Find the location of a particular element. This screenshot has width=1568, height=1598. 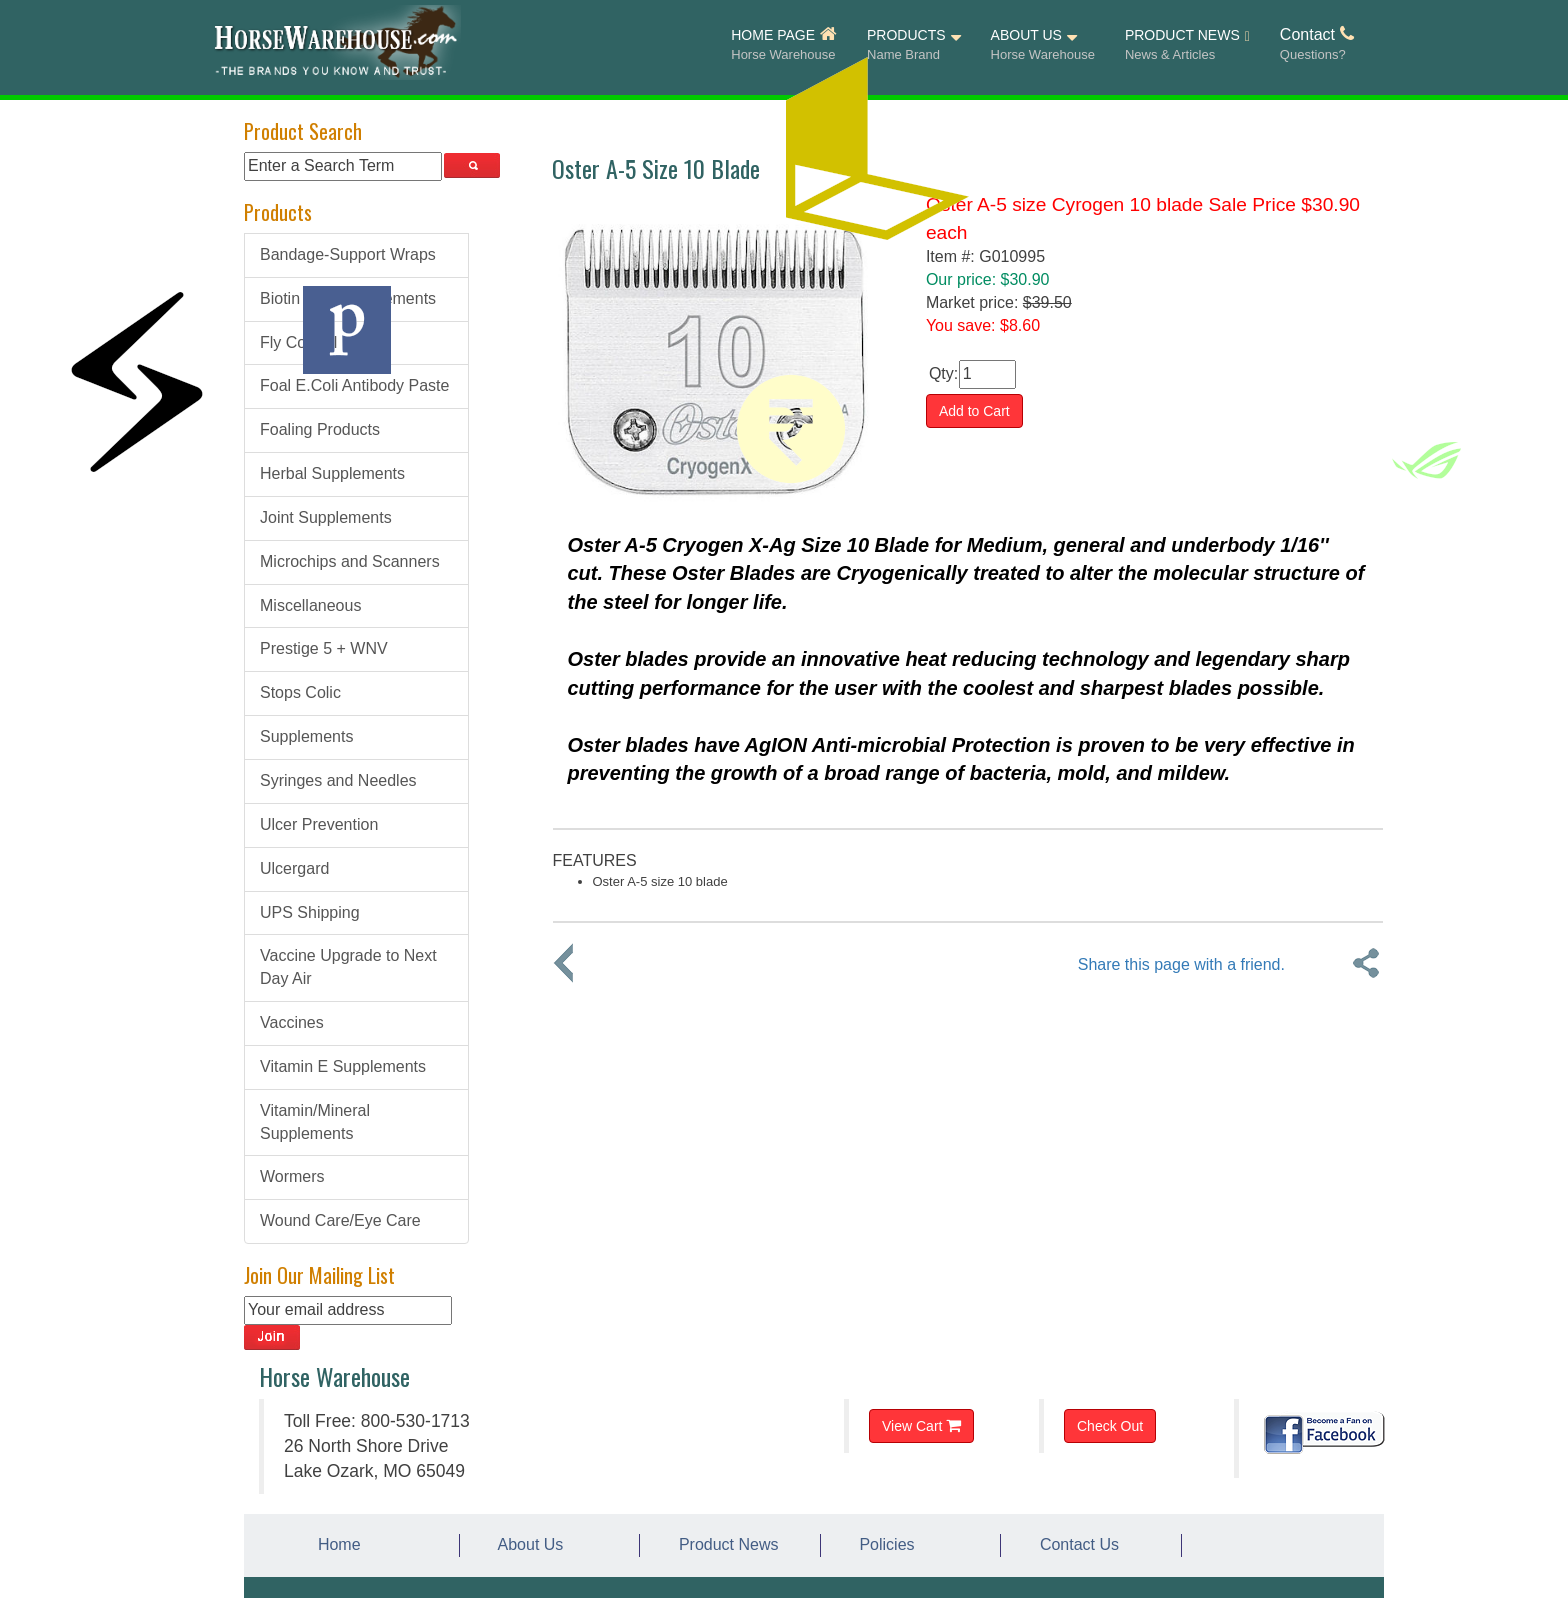

slint framework logo is located at coordinates (137, 382).